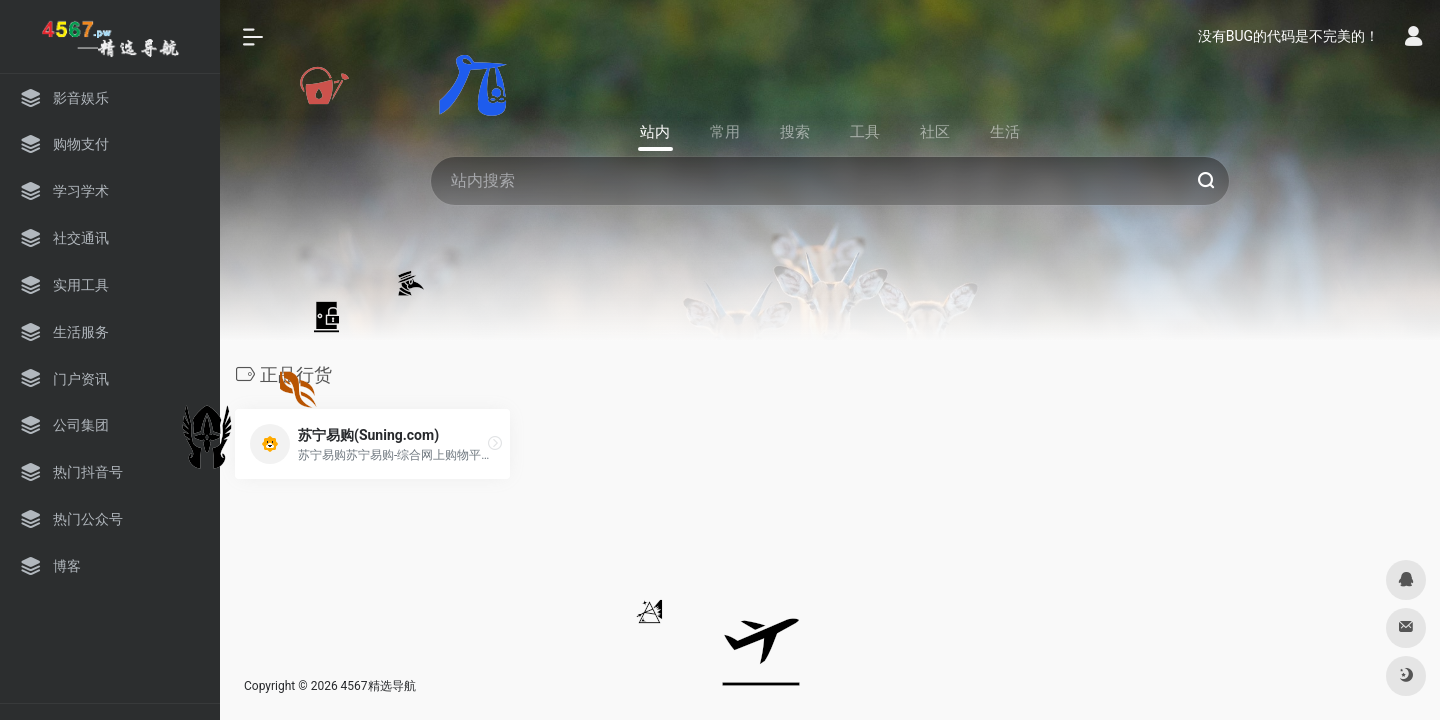  I want to click on access a locked room or restricted area, so click(326, 316).